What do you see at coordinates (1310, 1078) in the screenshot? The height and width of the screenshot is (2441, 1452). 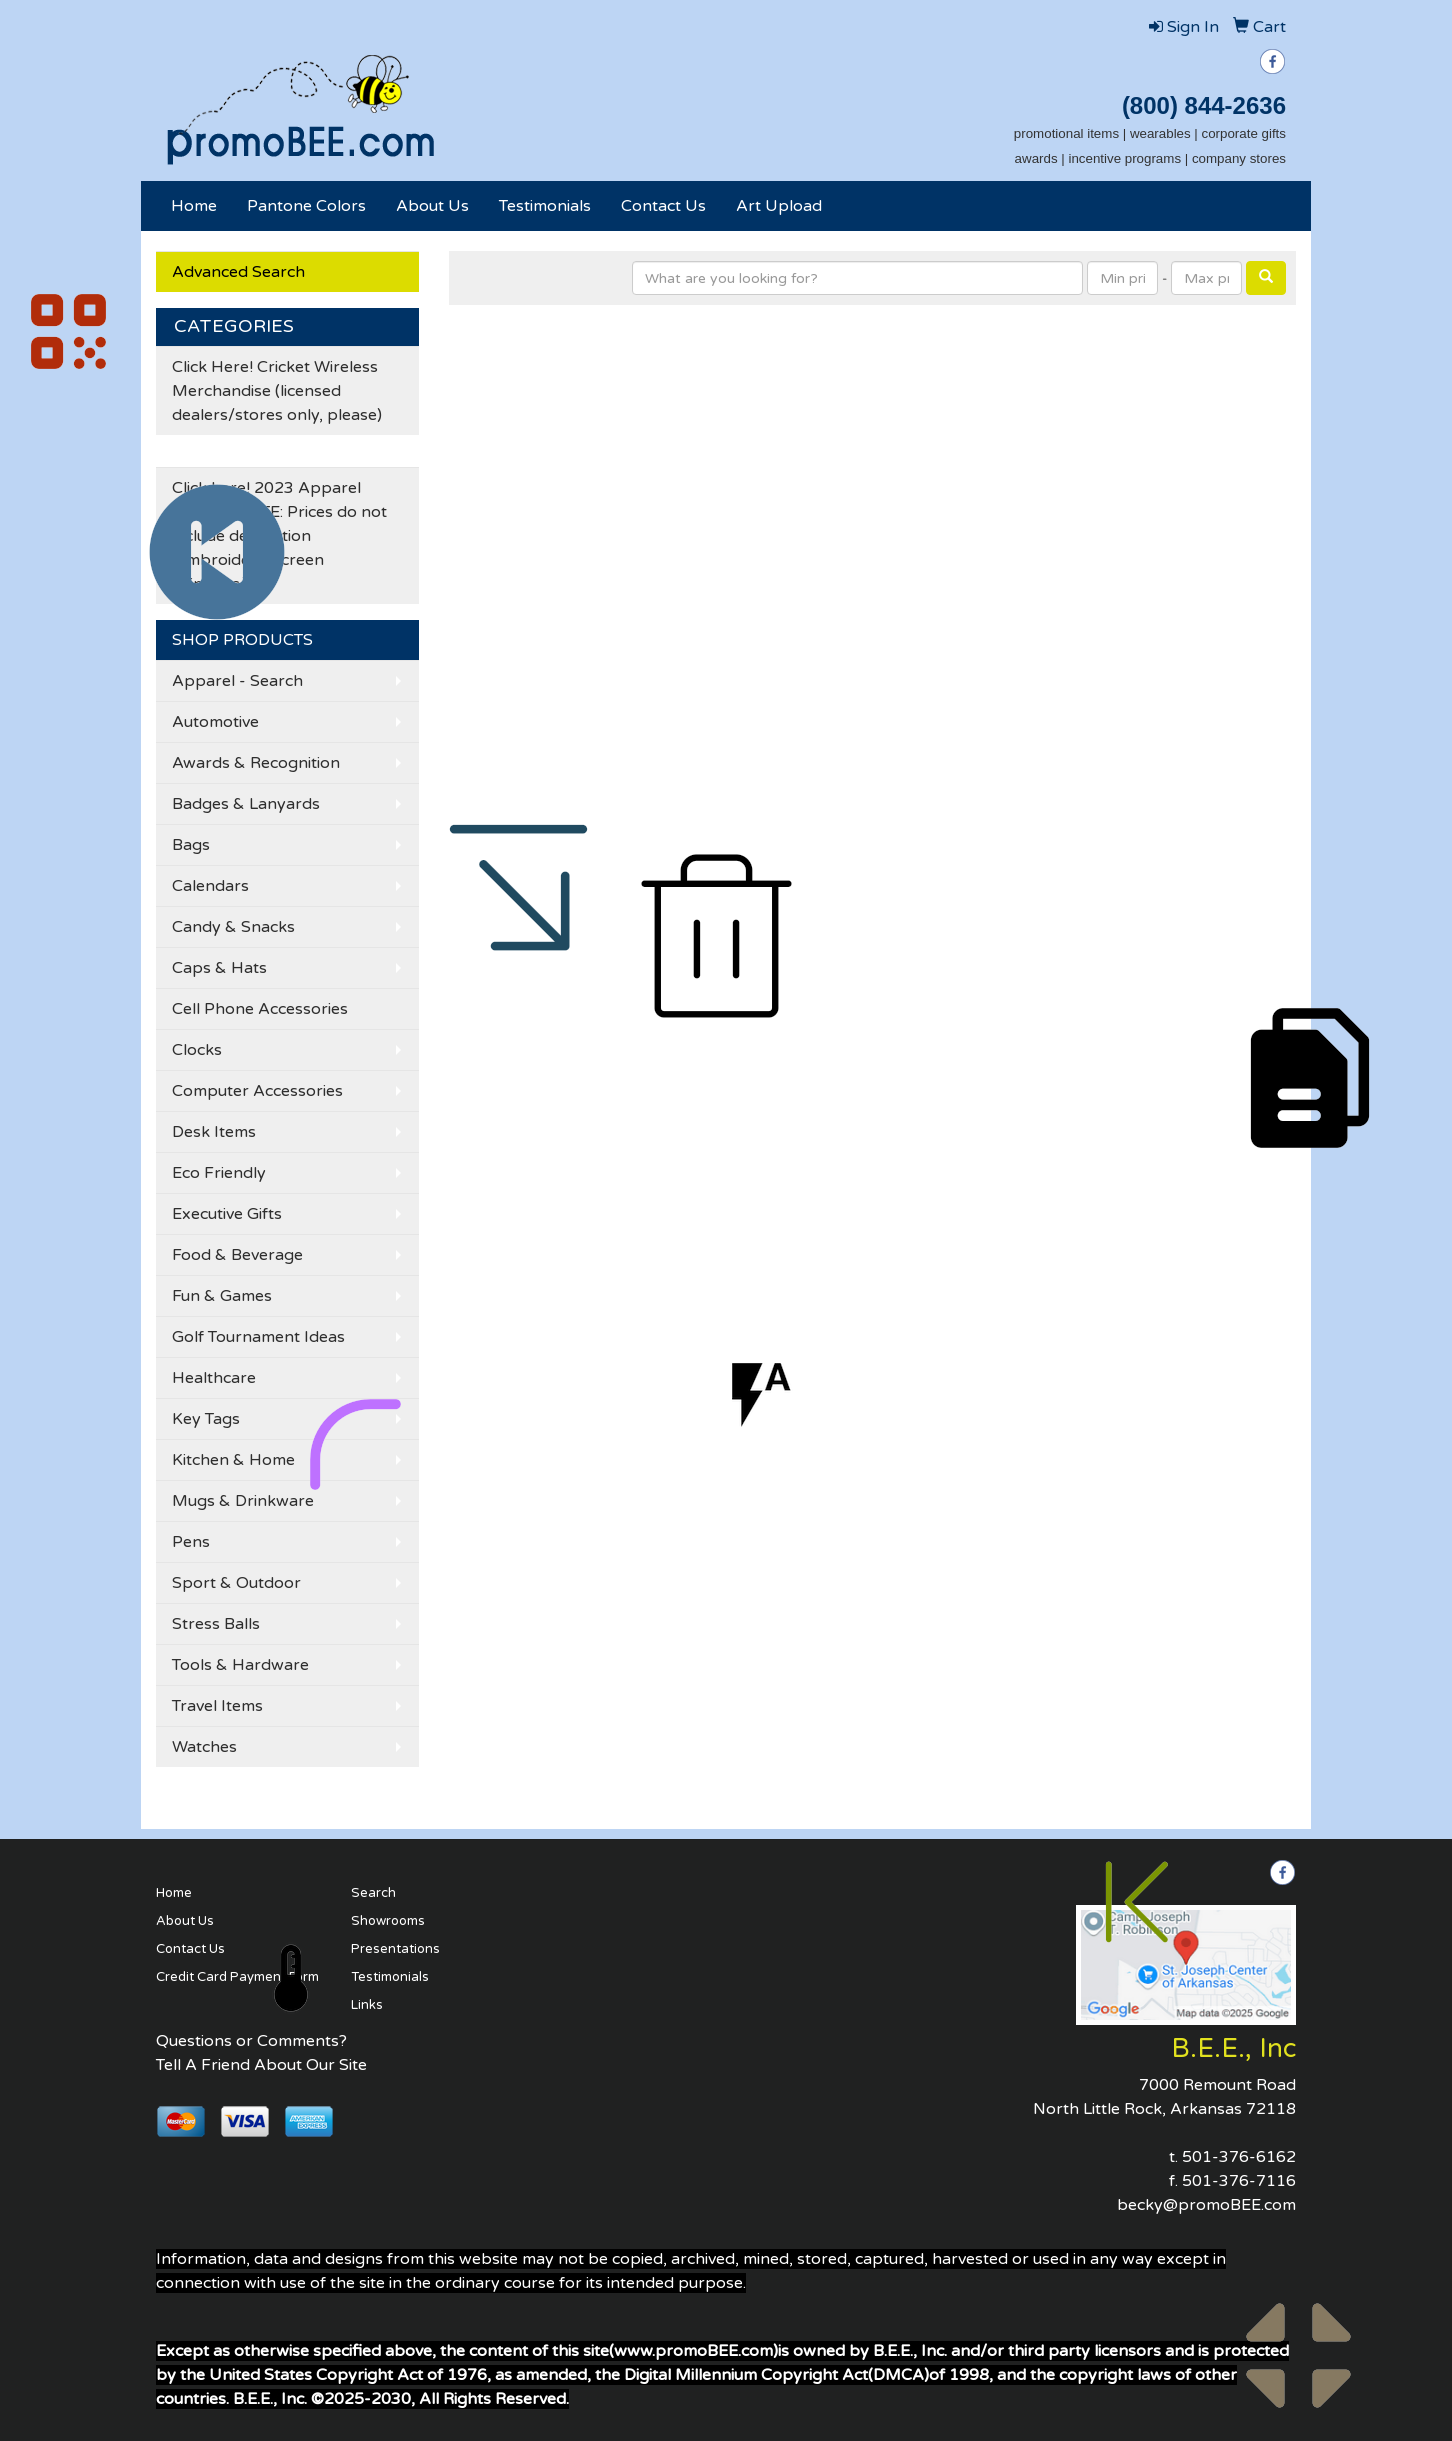 I see `access your files or documents` at bounding box center [1310, 1078].